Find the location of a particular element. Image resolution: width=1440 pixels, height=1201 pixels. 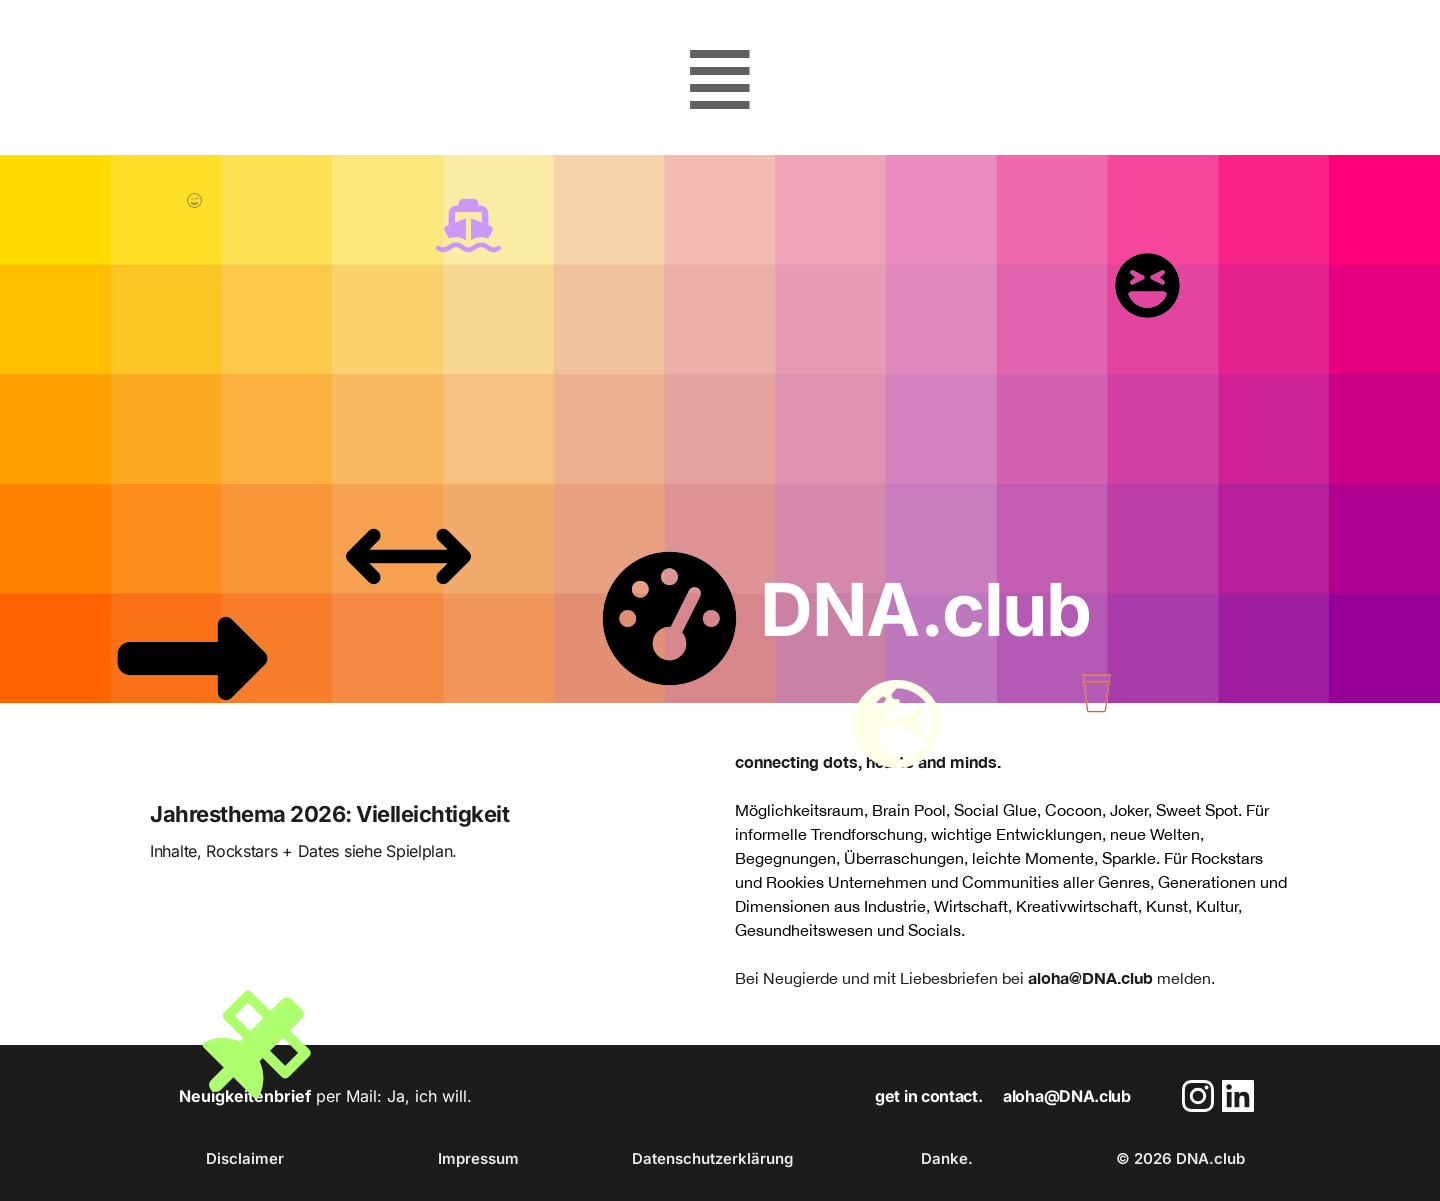

select europe as your region is located at coordinates (897, 724).